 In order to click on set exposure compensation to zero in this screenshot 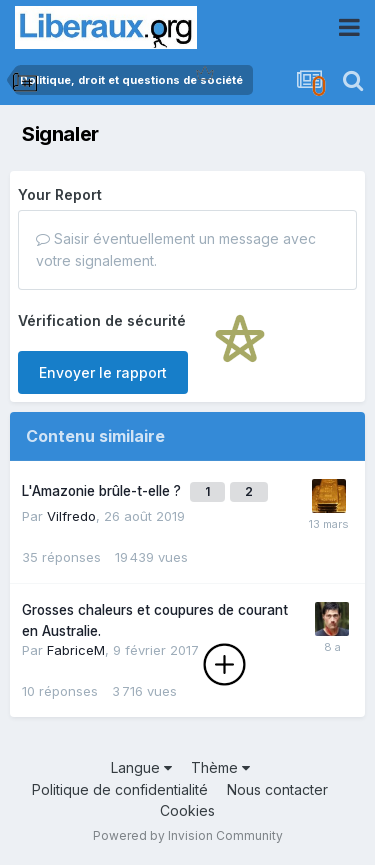, I will do `click(319, 86)`.